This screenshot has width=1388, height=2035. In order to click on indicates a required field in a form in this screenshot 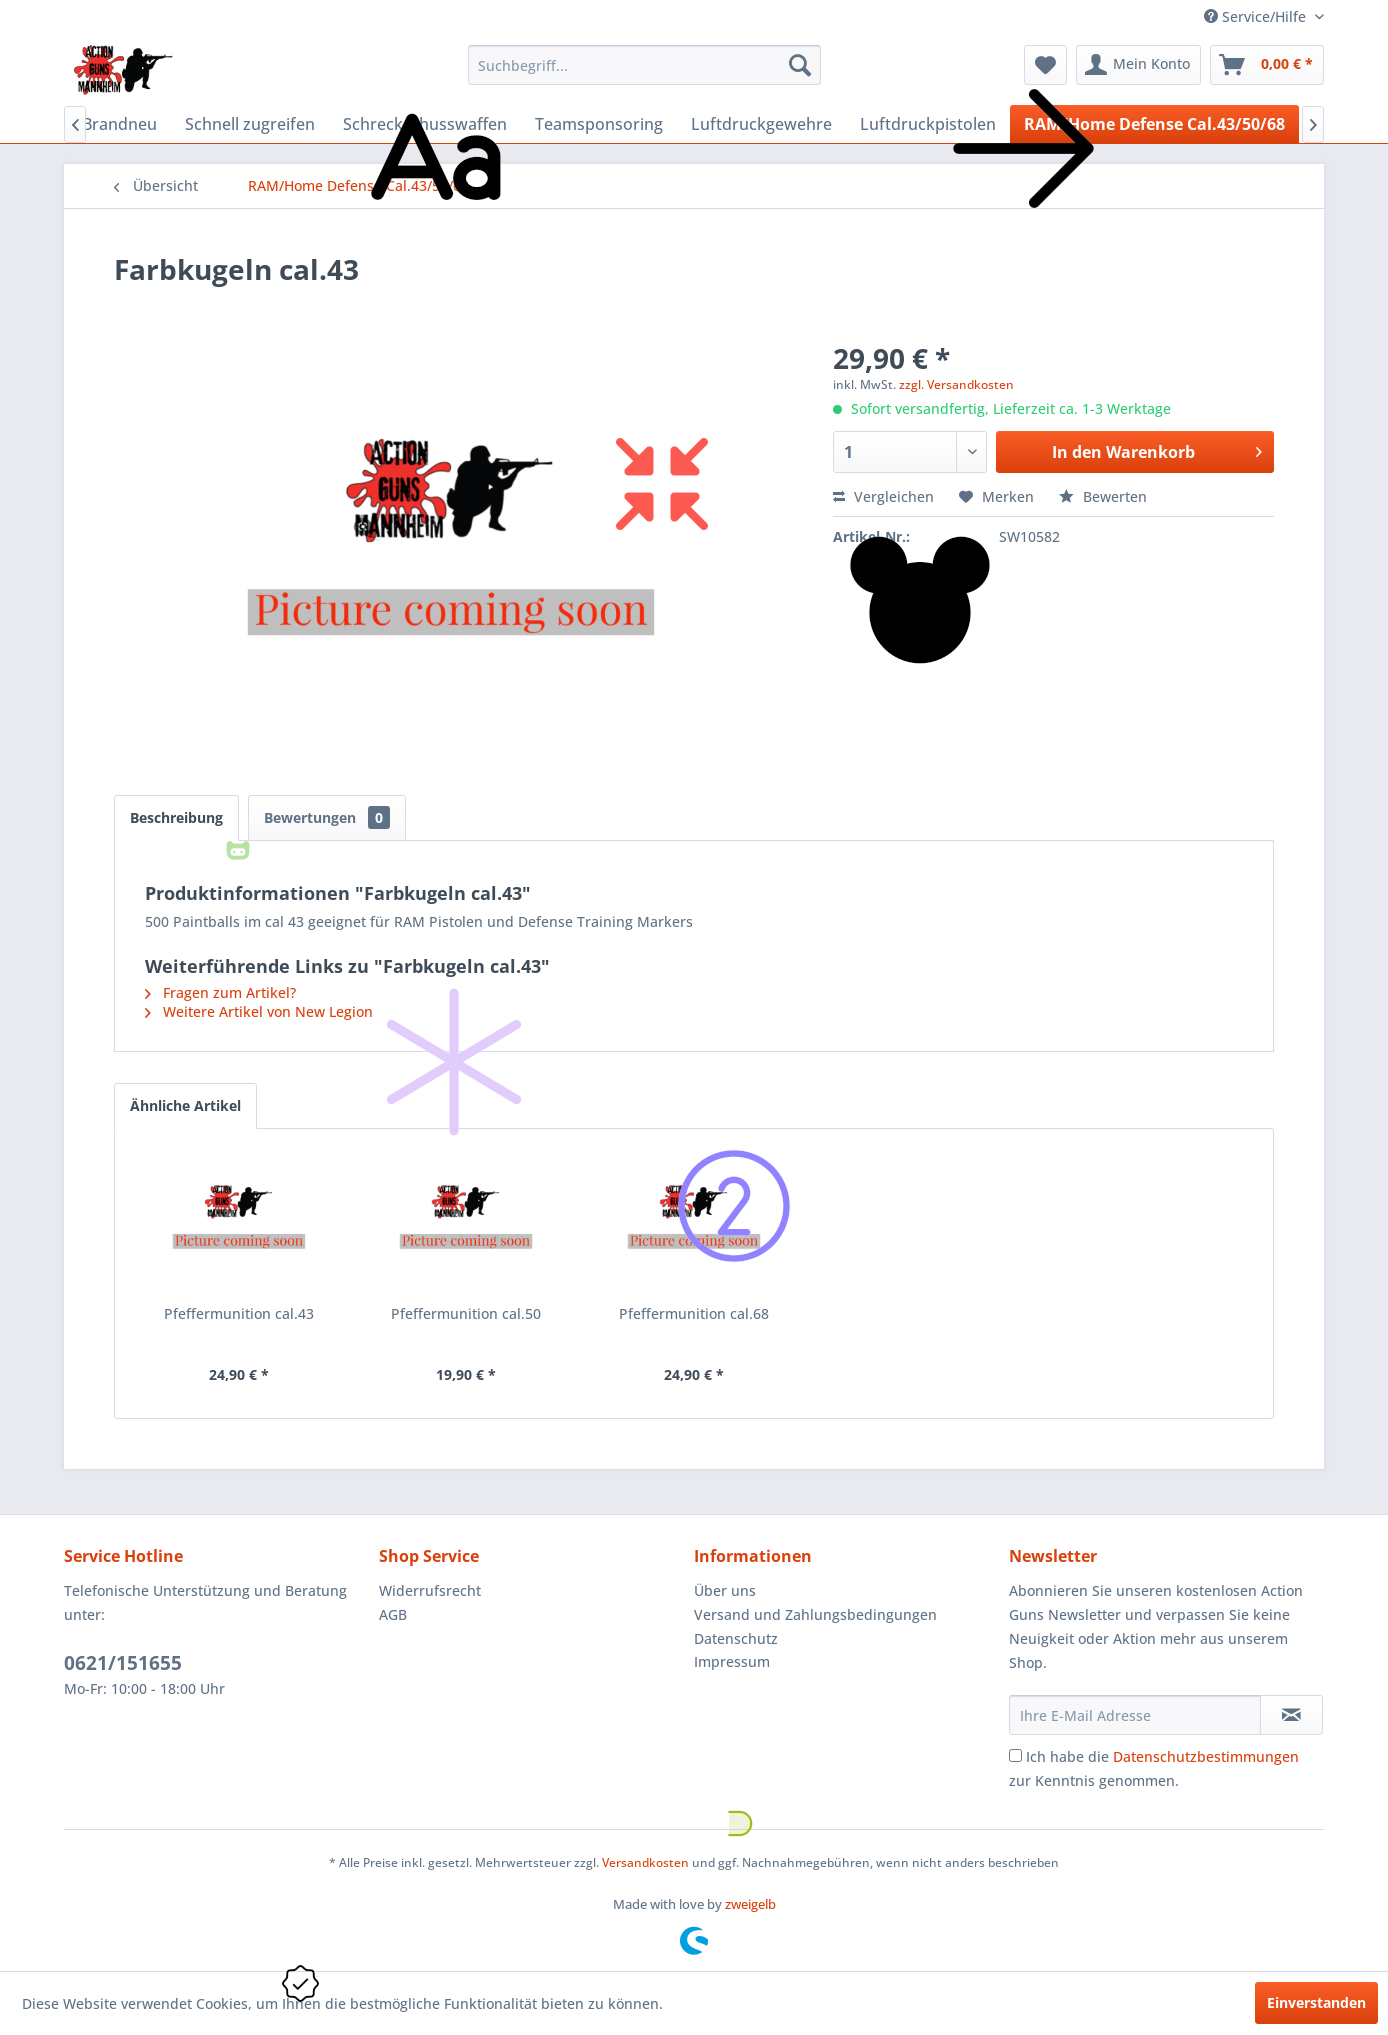, I will do `click(454, 1062)`.